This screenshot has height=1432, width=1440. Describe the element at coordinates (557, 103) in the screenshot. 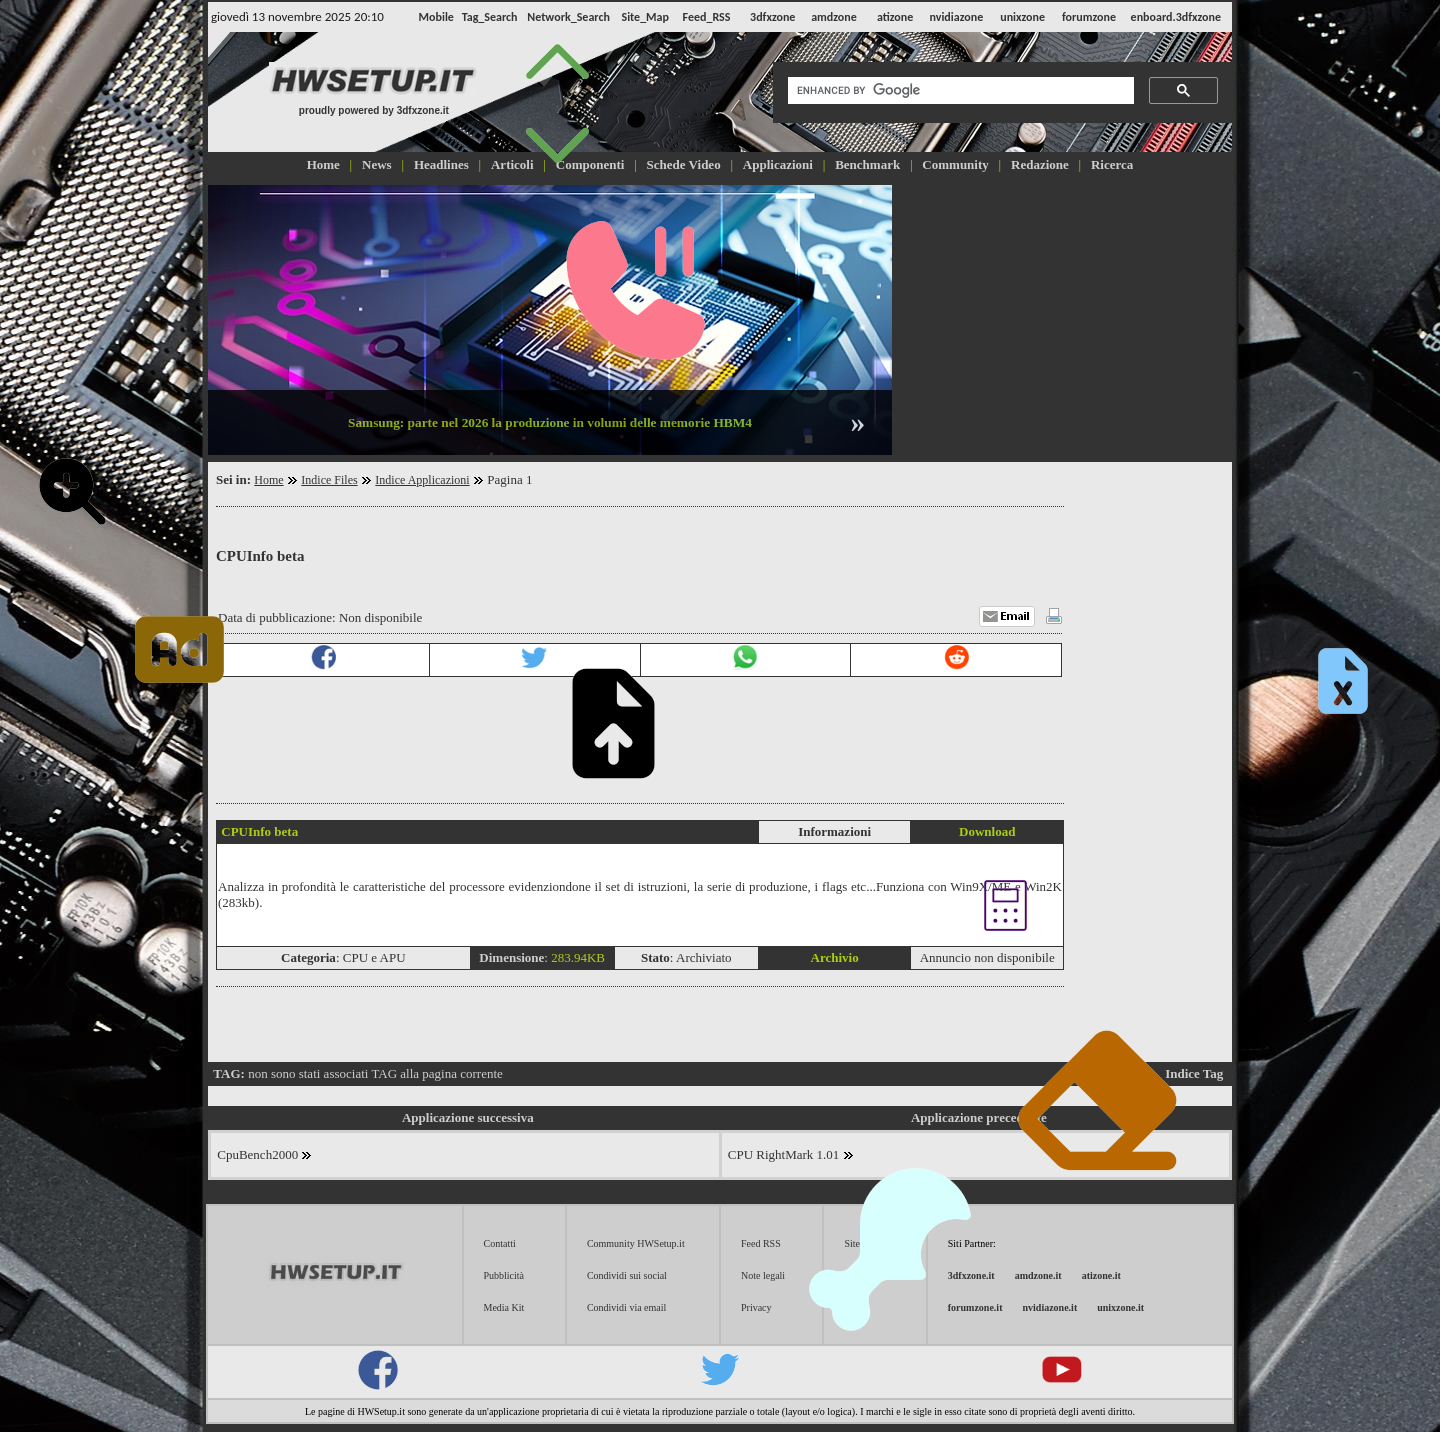

I see `expand or collapse a dropdown menu` at that location.